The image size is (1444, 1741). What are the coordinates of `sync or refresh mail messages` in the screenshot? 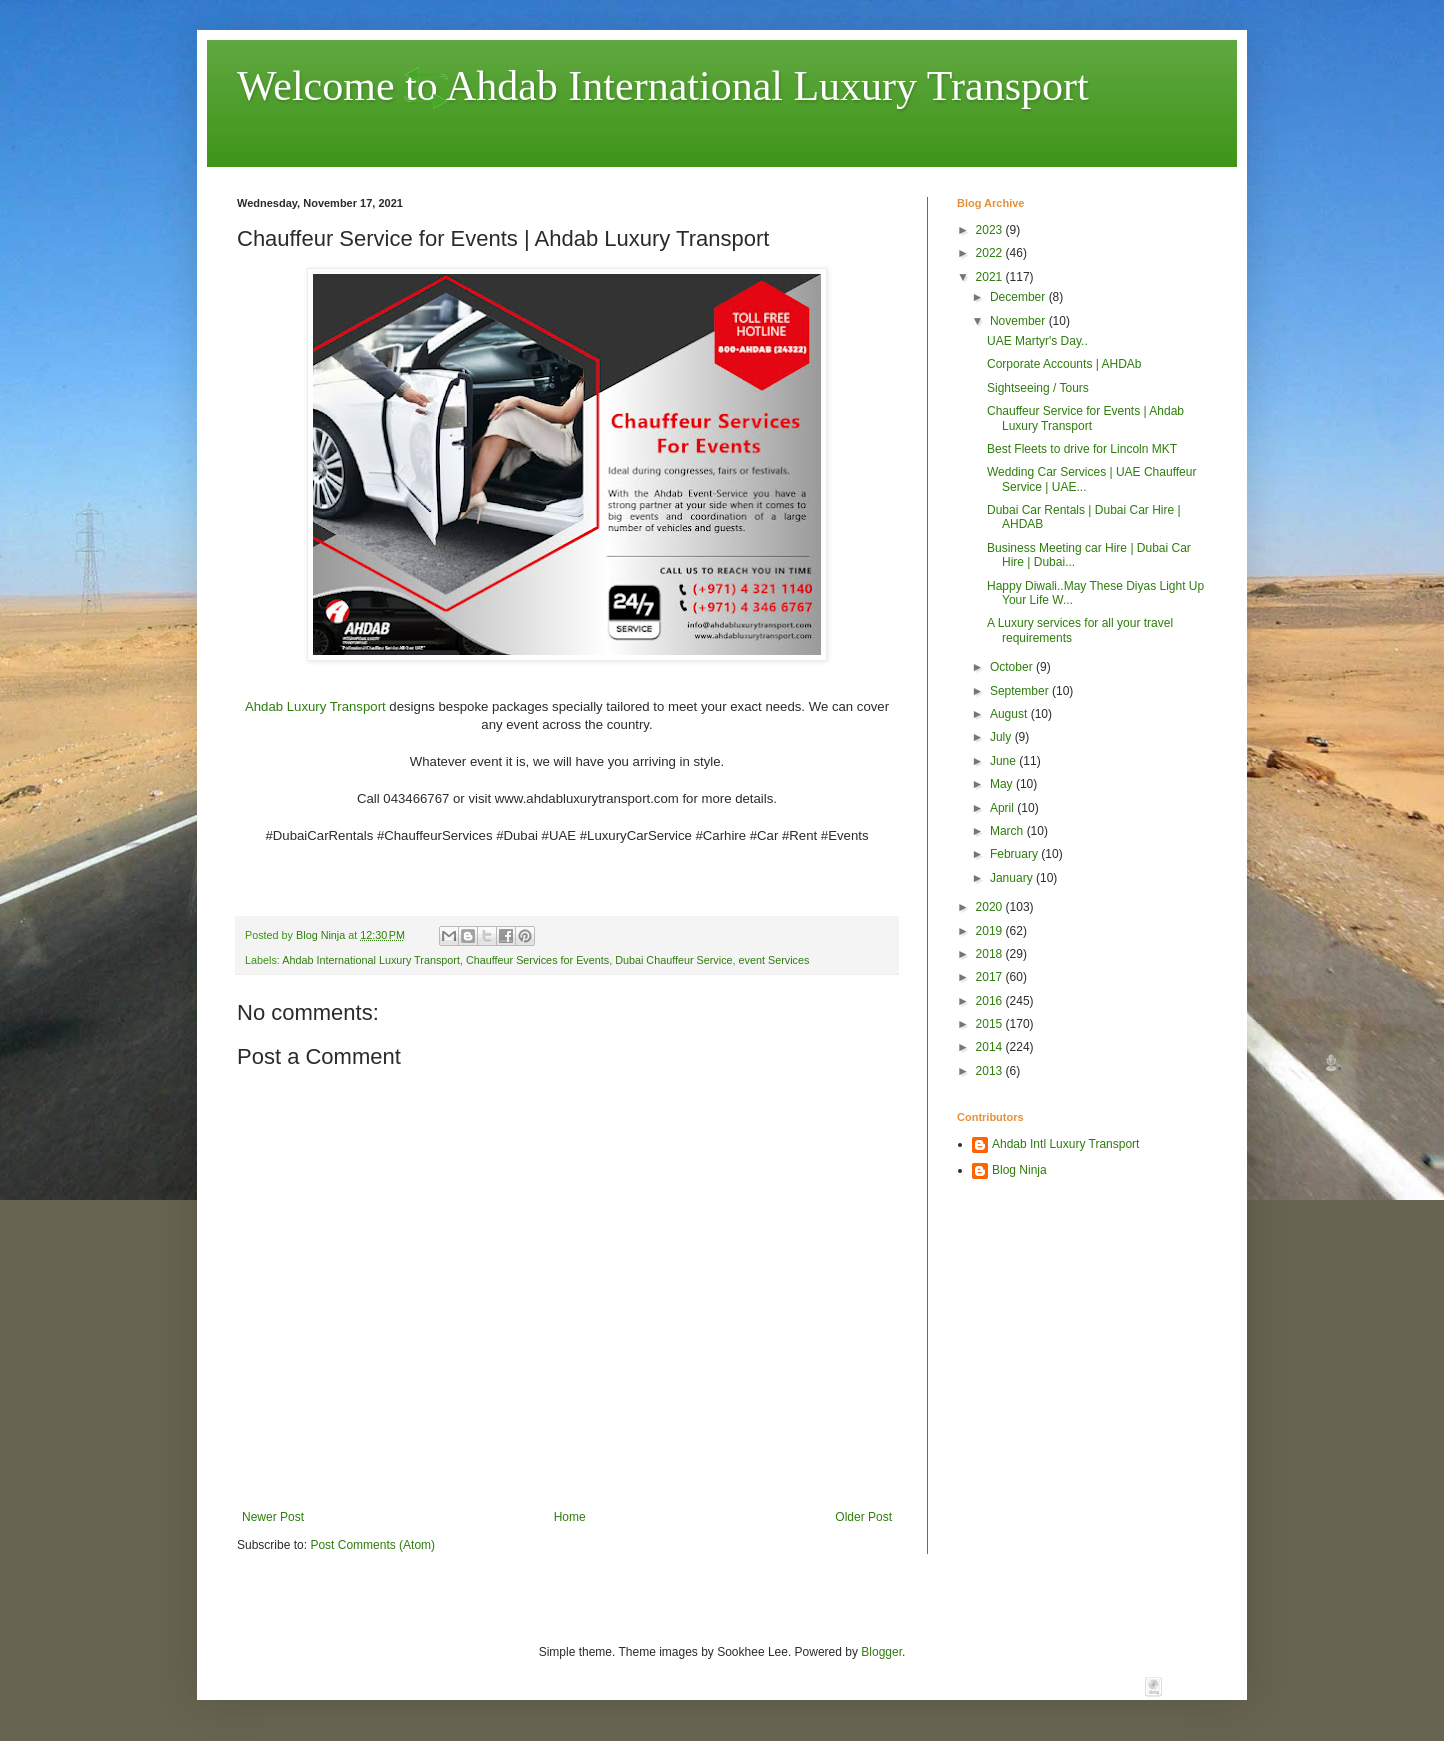 It's located at (426, 88).